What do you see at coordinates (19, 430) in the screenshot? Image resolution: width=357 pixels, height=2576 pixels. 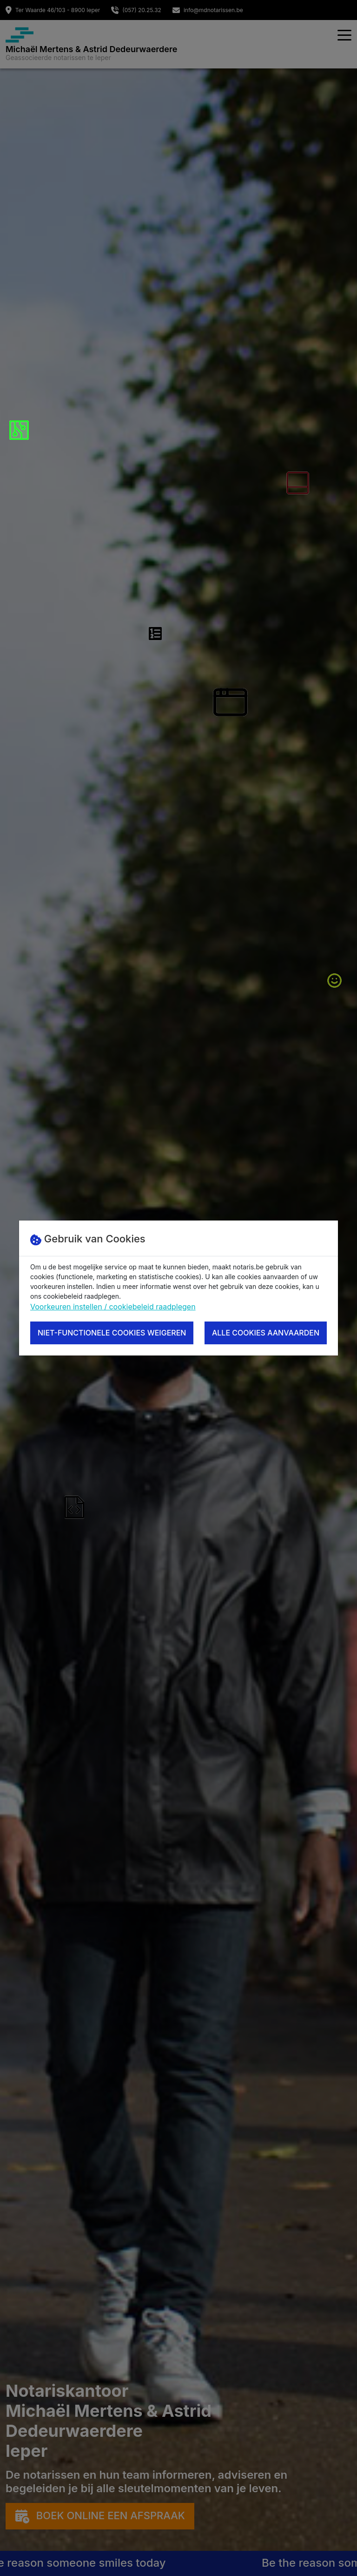 I see `access hardware or circuit settings` at bounding box center [19, 430].